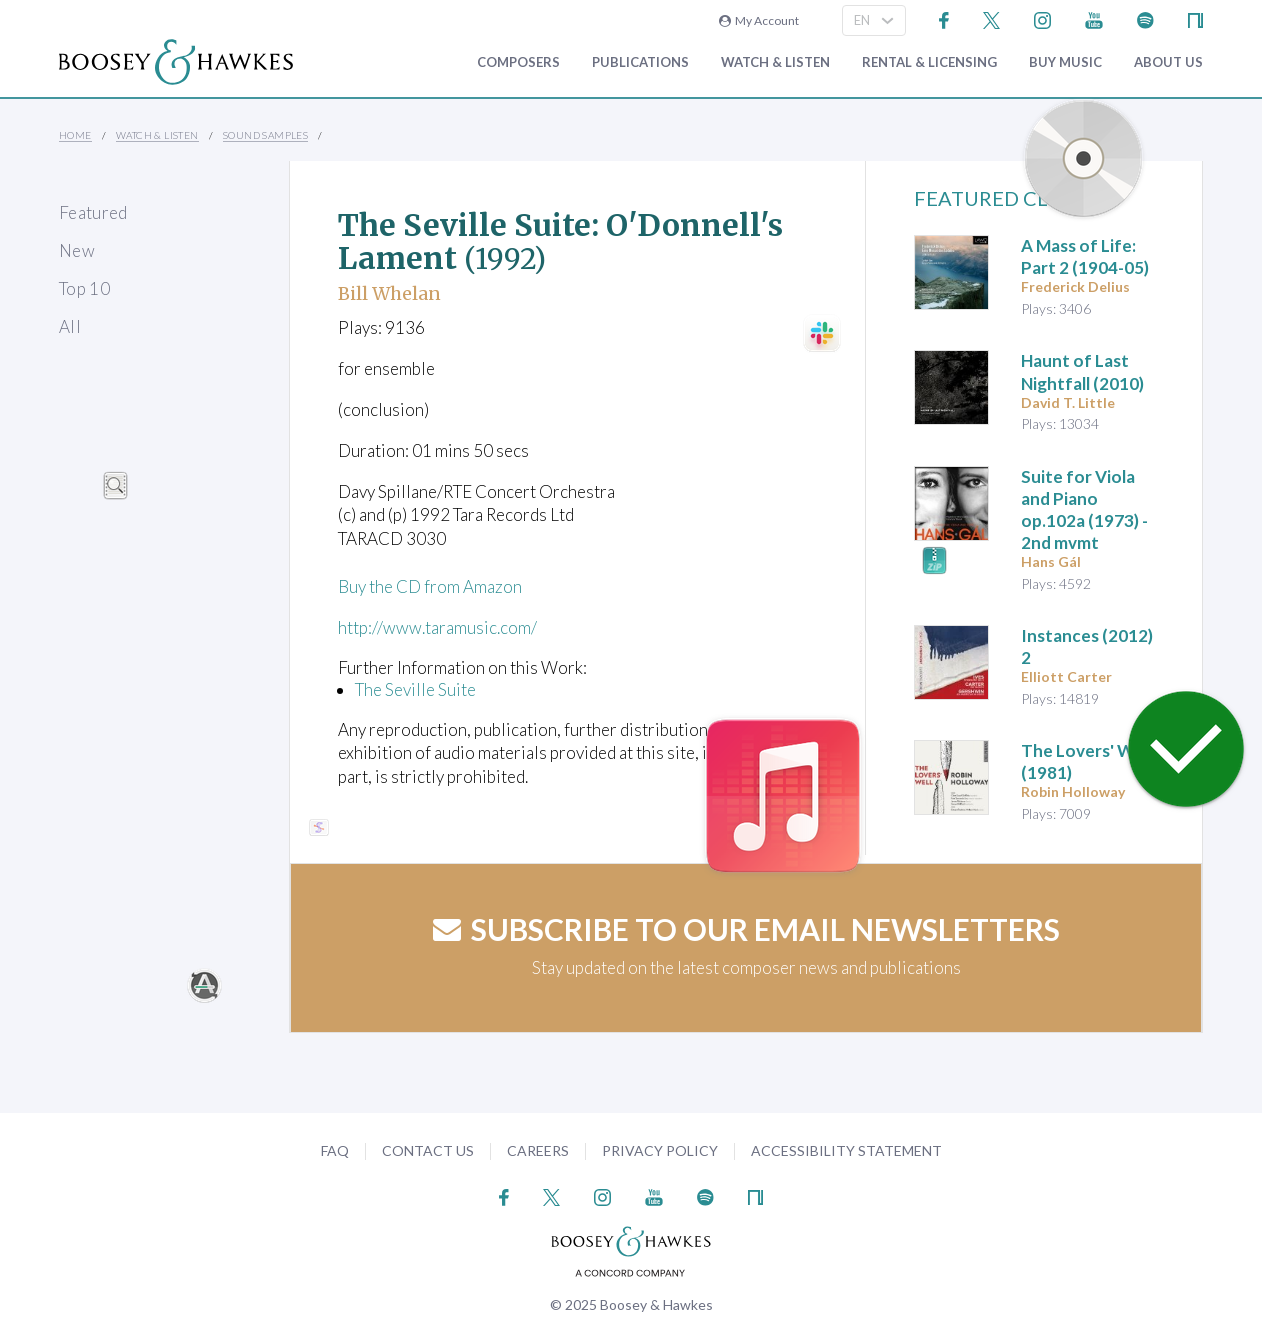 The image size is (1262, 1344). What do you see at coordinates (319, 827) in the screenshot?
I see `an SVG vector image file` at bounding box center [319, 827].